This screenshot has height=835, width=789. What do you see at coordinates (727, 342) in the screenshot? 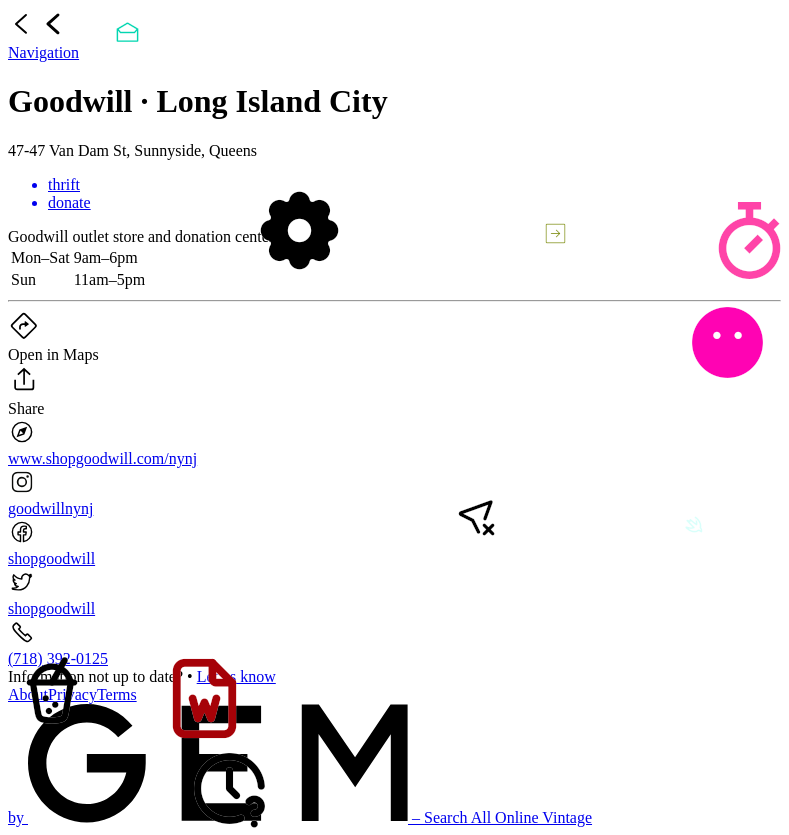
I see `indicates neutral feedback or rating` at bounding box center [727, 342].